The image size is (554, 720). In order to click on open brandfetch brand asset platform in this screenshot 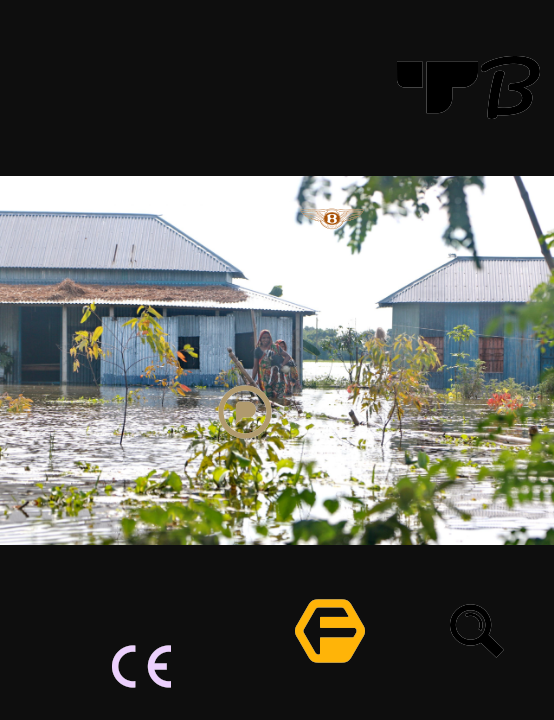, I will do `click(510, 87)`.